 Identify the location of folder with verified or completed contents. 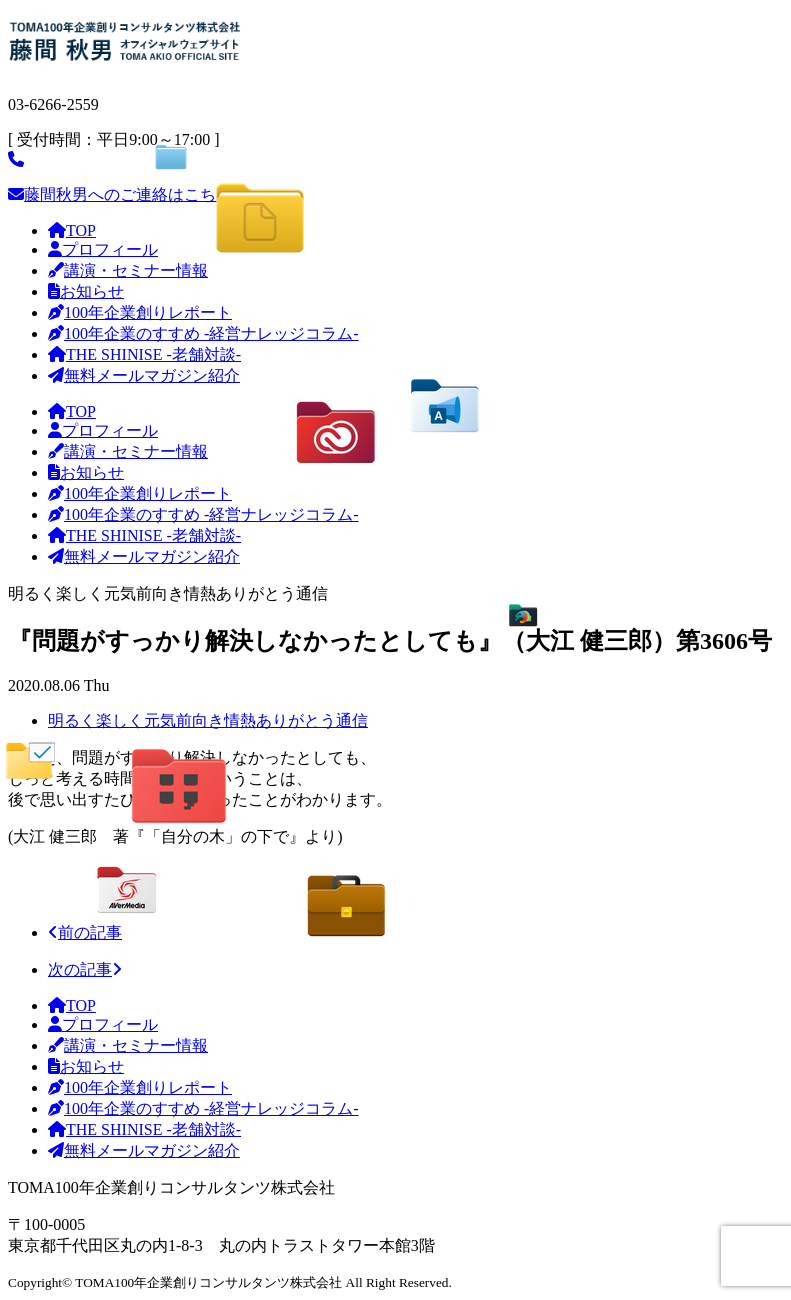
(29, 762).